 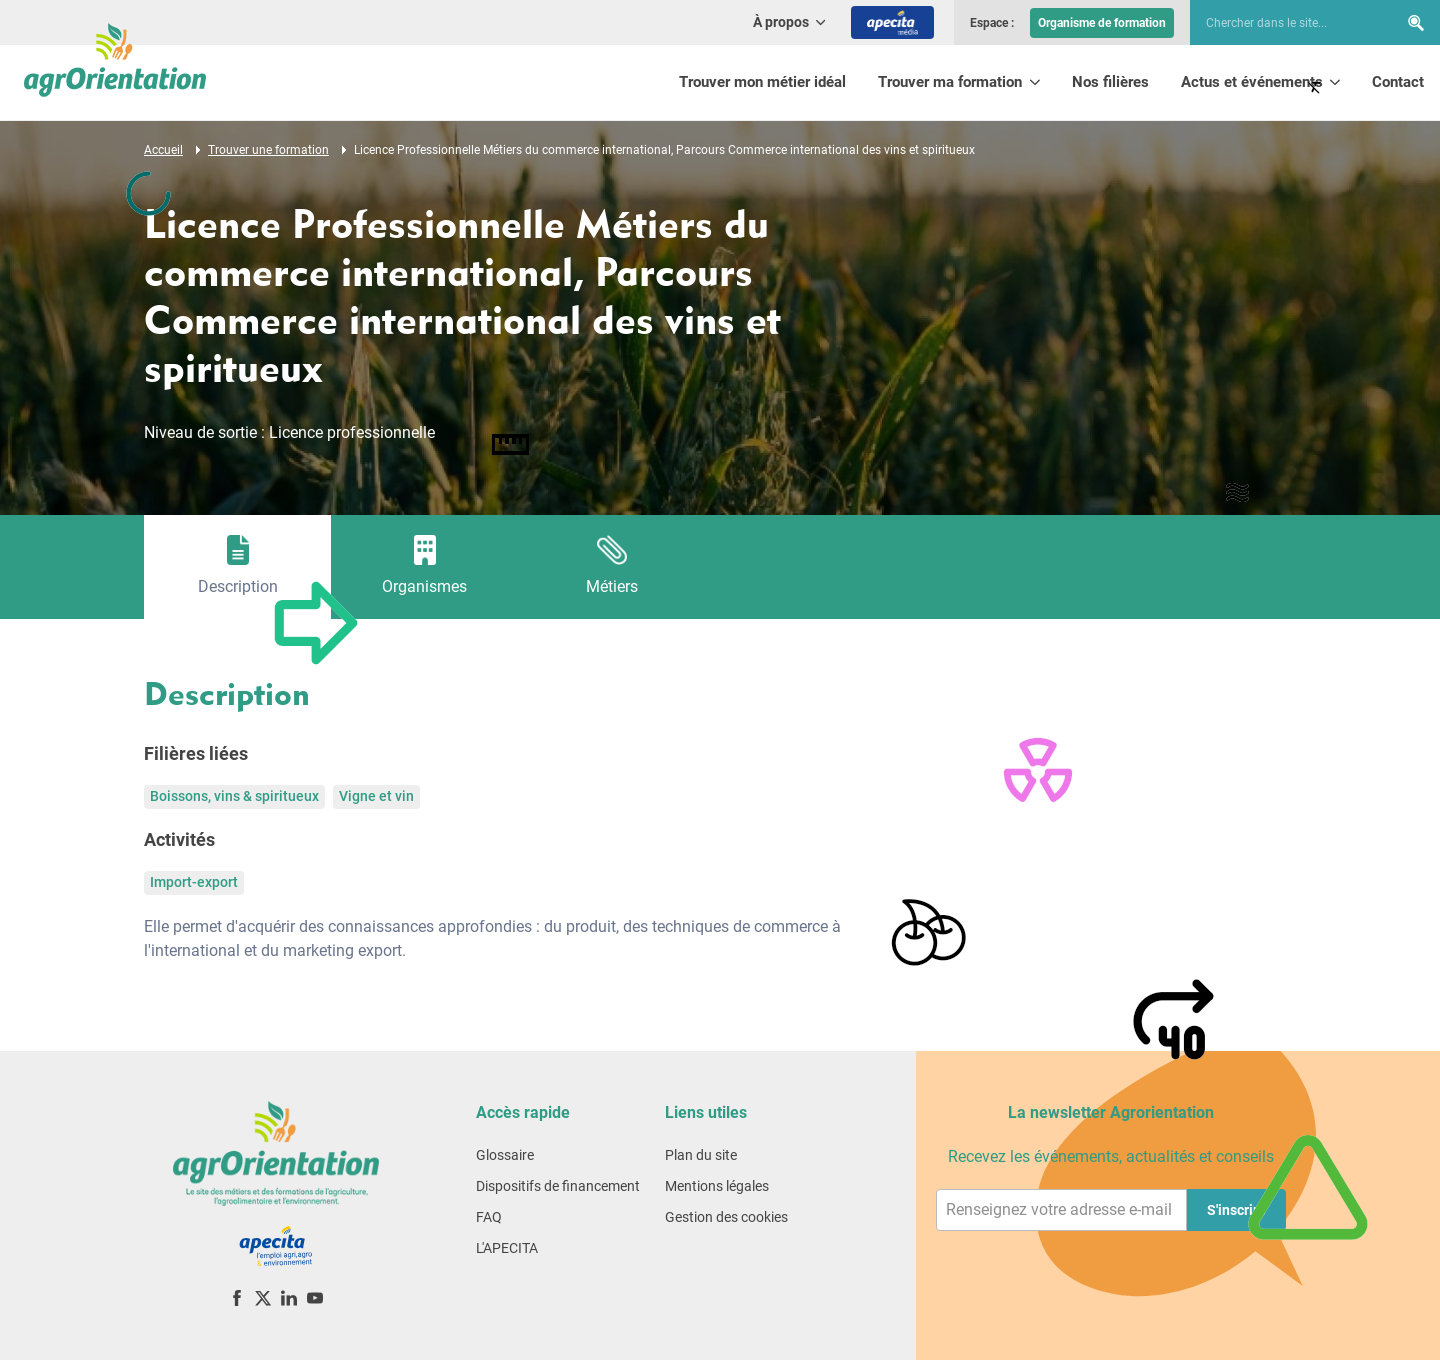 What do you see at coordinates (1175, 1021) in the screenshot?
I see `skip forward 40 seconds` at bounding box center [1175, 1021].